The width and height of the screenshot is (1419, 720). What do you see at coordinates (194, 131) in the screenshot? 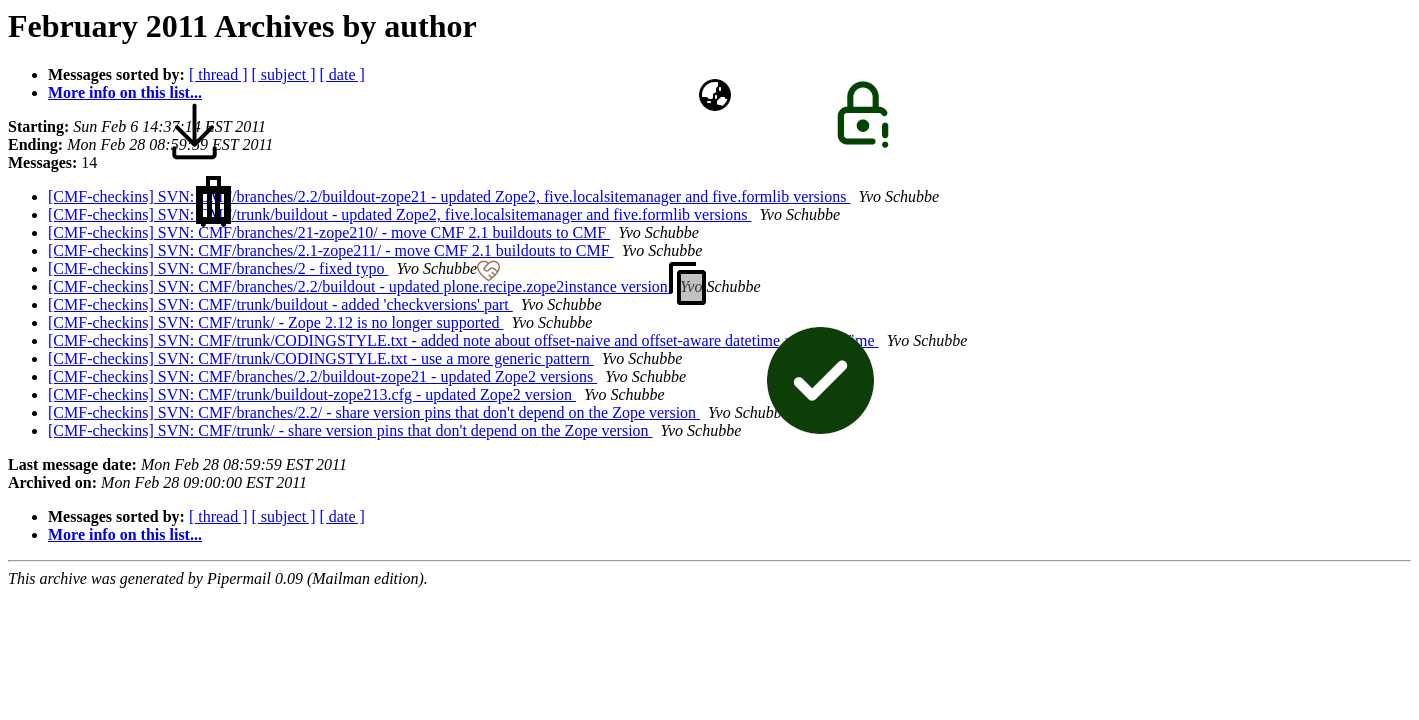
I see `download a file or content` at bounding box center [194, 131].